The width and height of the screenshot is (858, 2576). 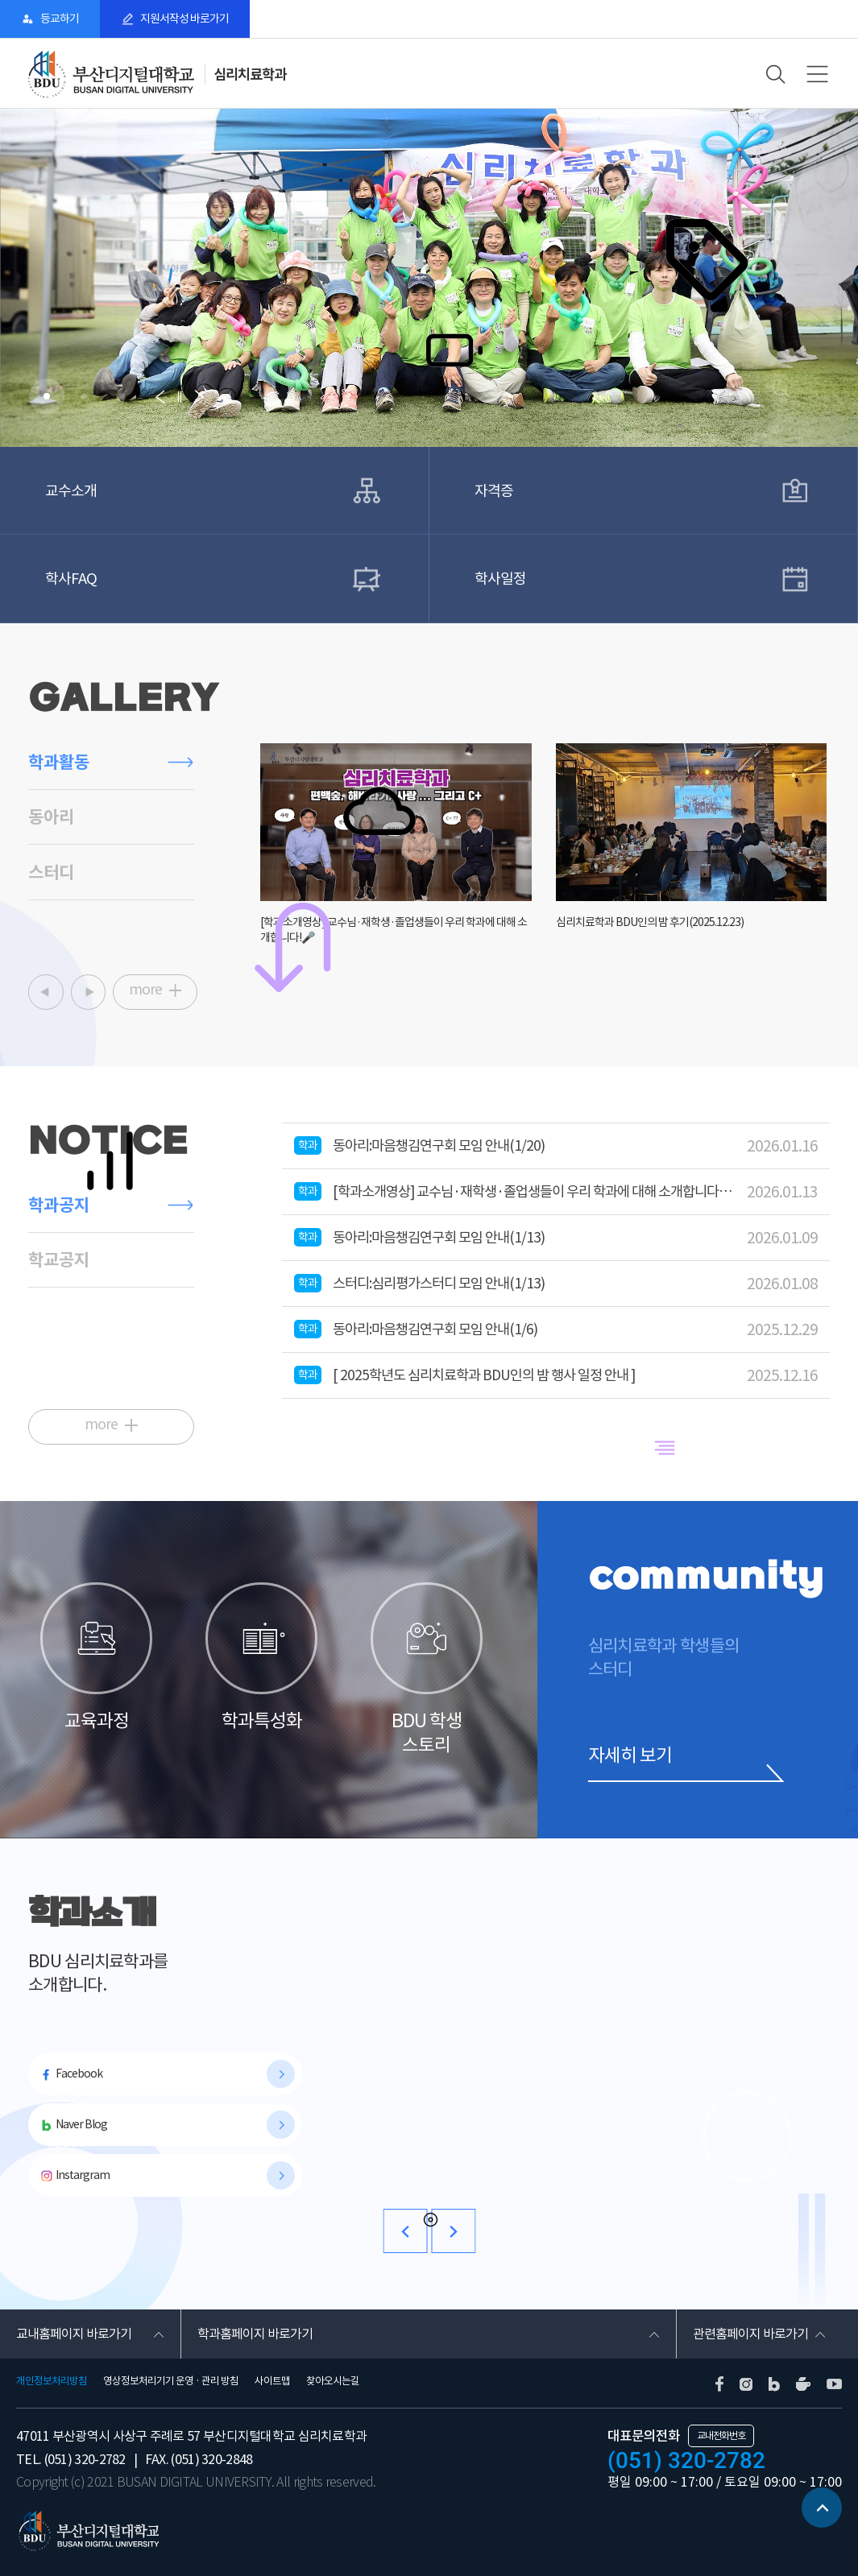 I want to click on view analytics or statistics, so click(x=110, y=1160).